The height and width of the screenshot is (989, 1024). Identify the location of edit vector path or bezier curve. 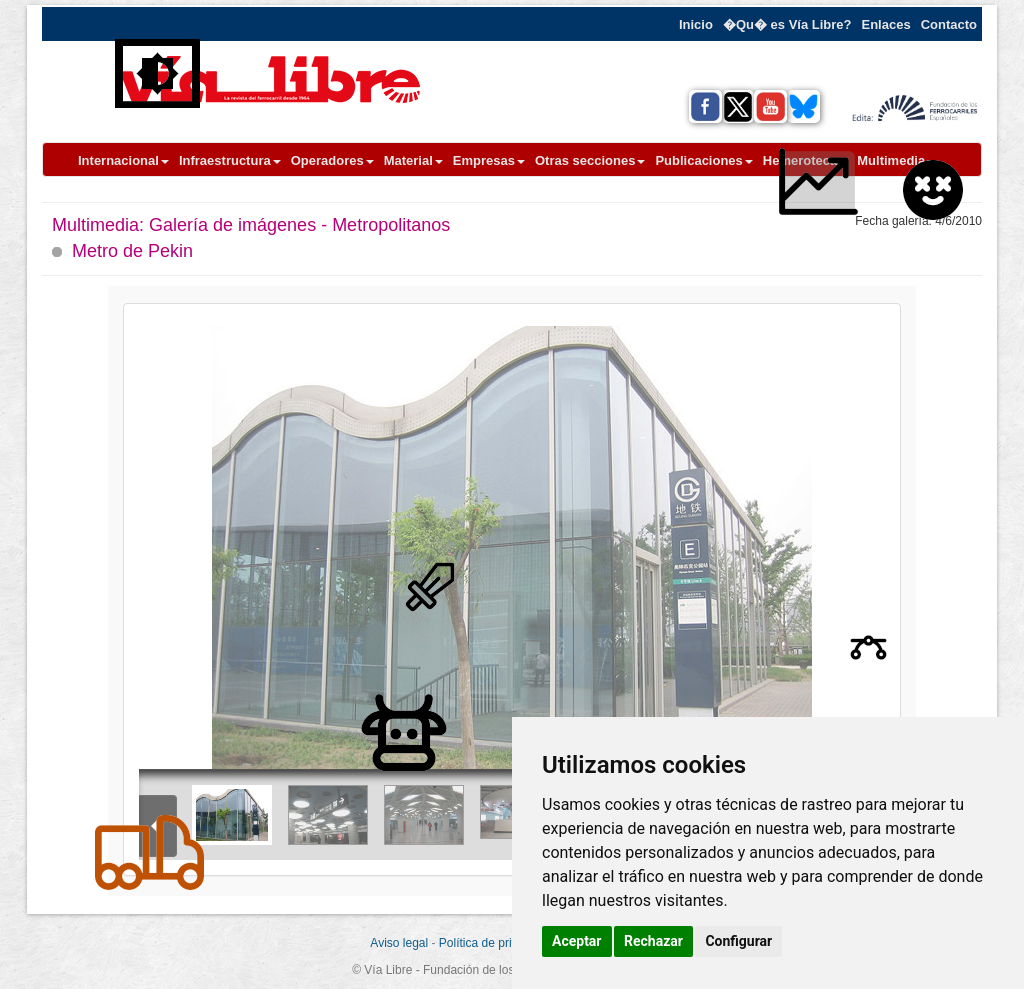
(868, 647).